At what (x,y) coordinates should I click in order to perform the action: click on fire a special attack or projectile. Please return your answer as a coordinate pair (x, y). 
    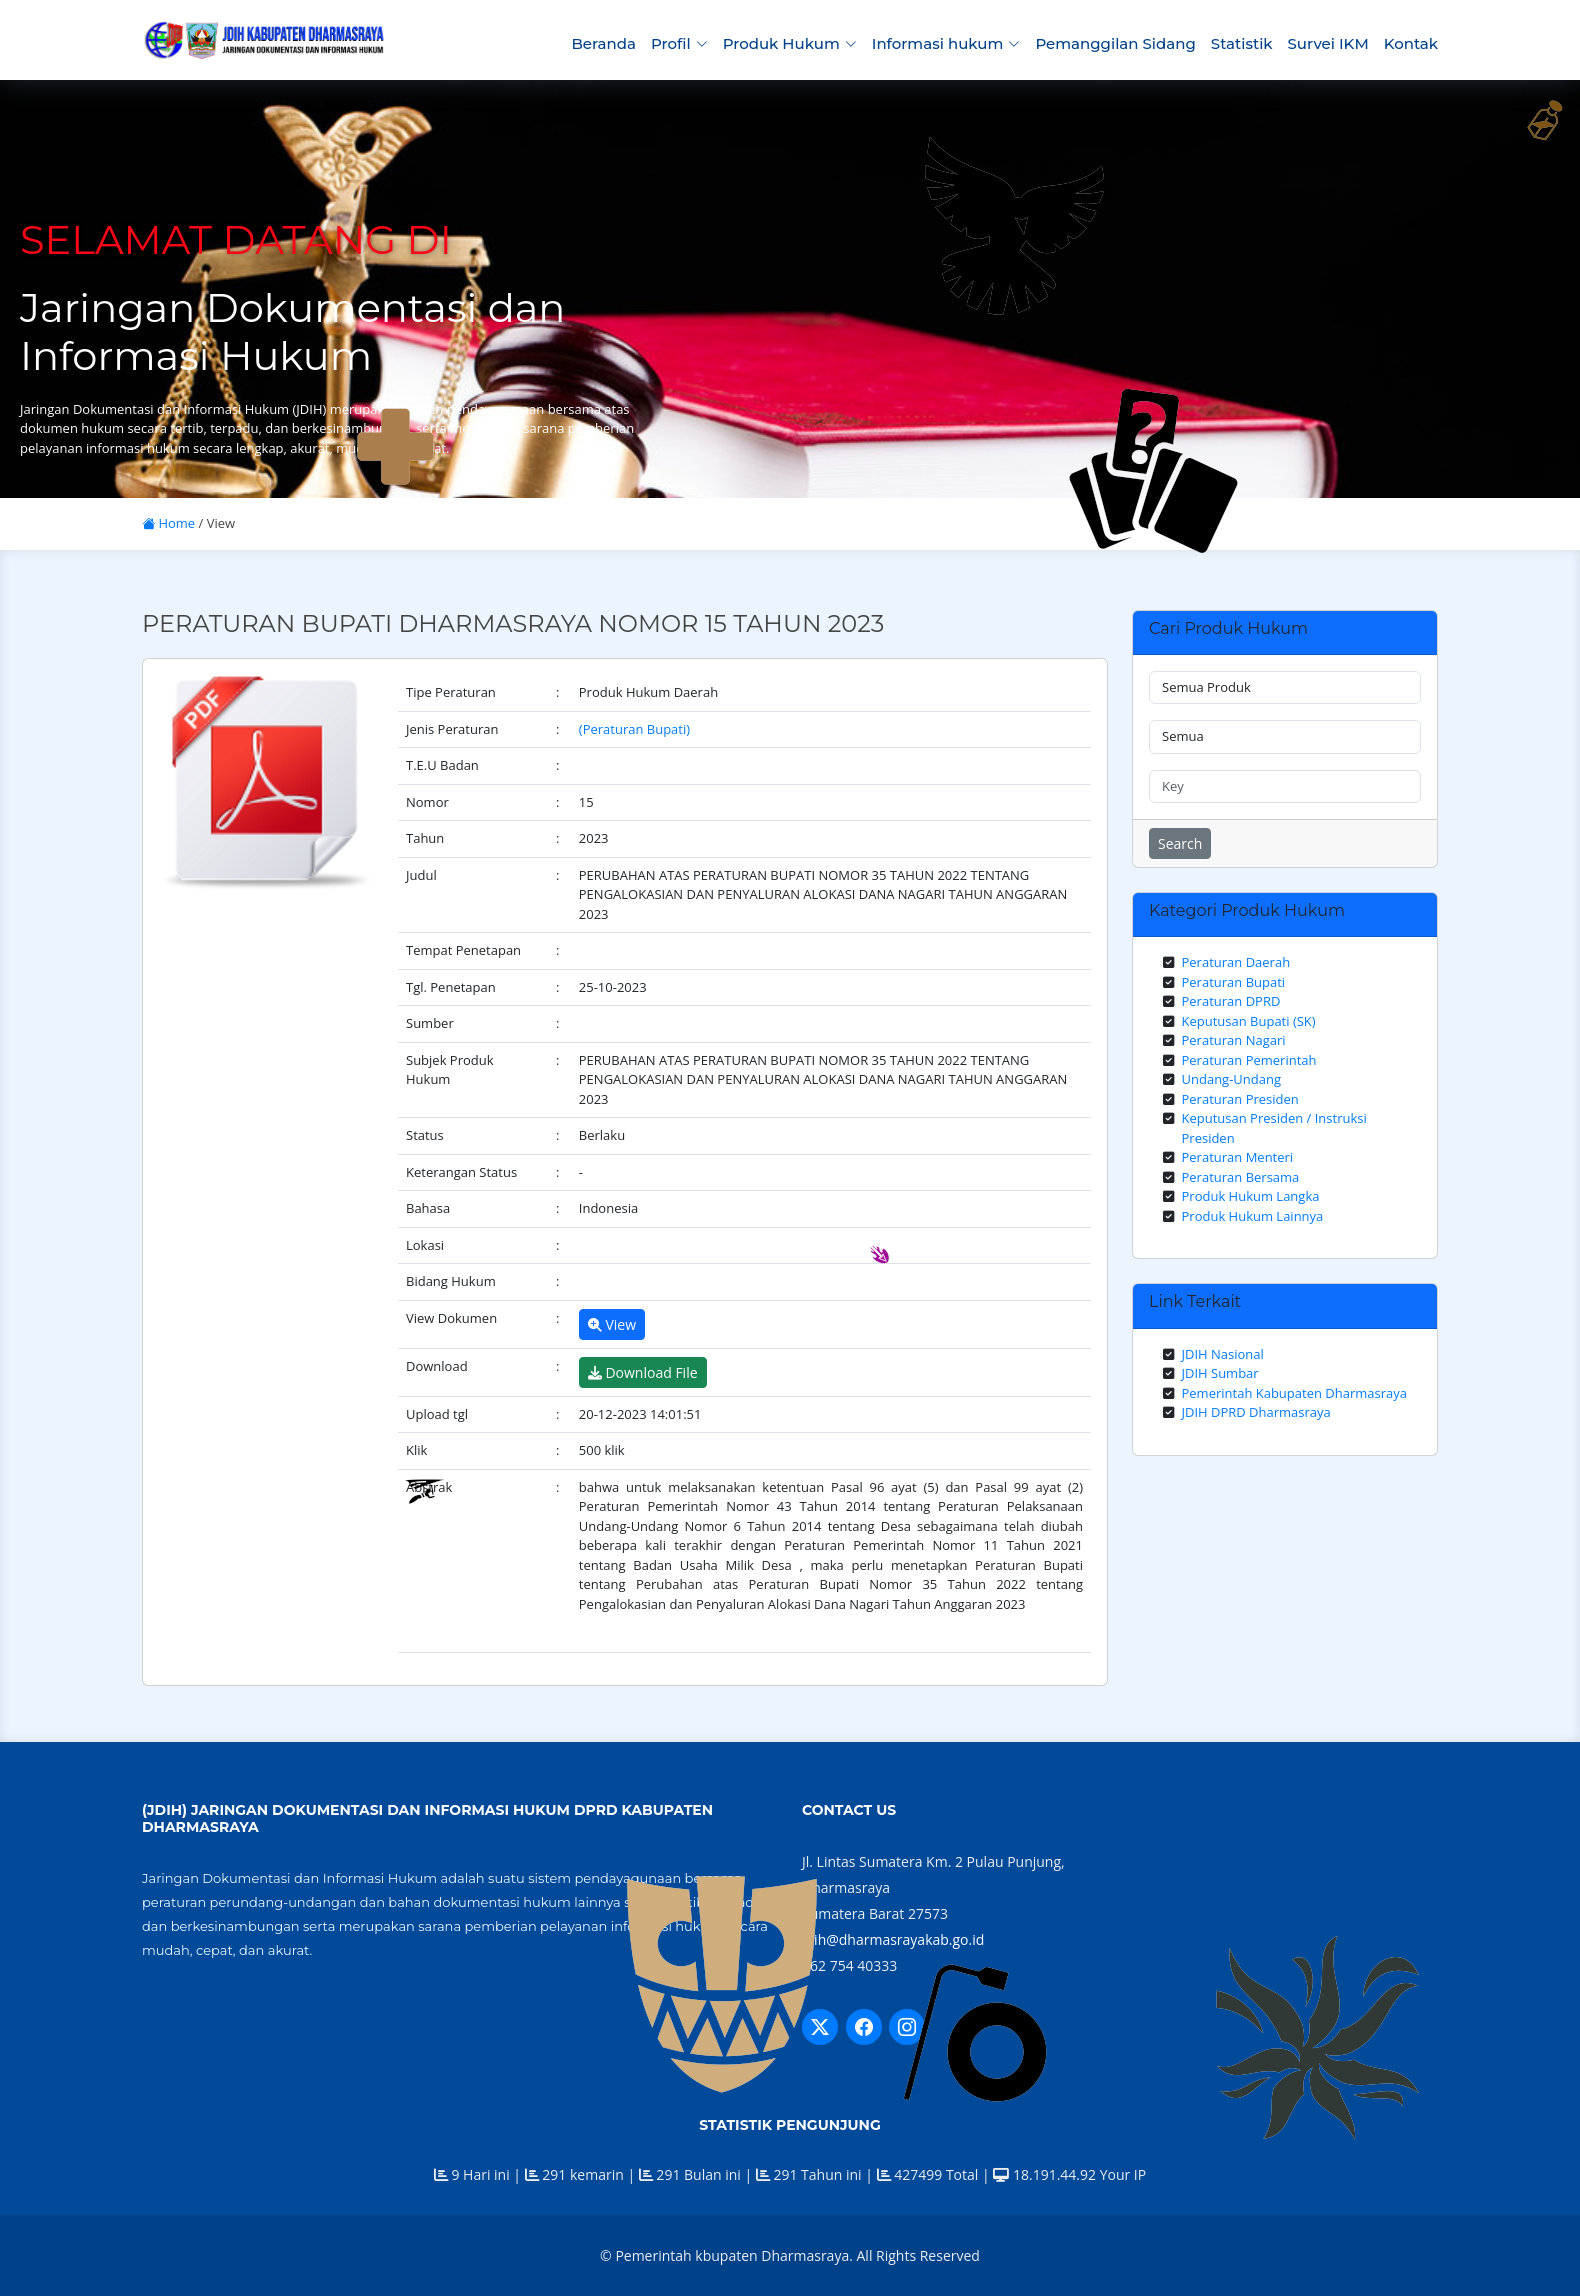
    Looking at the image, I should click on (880, 1255).